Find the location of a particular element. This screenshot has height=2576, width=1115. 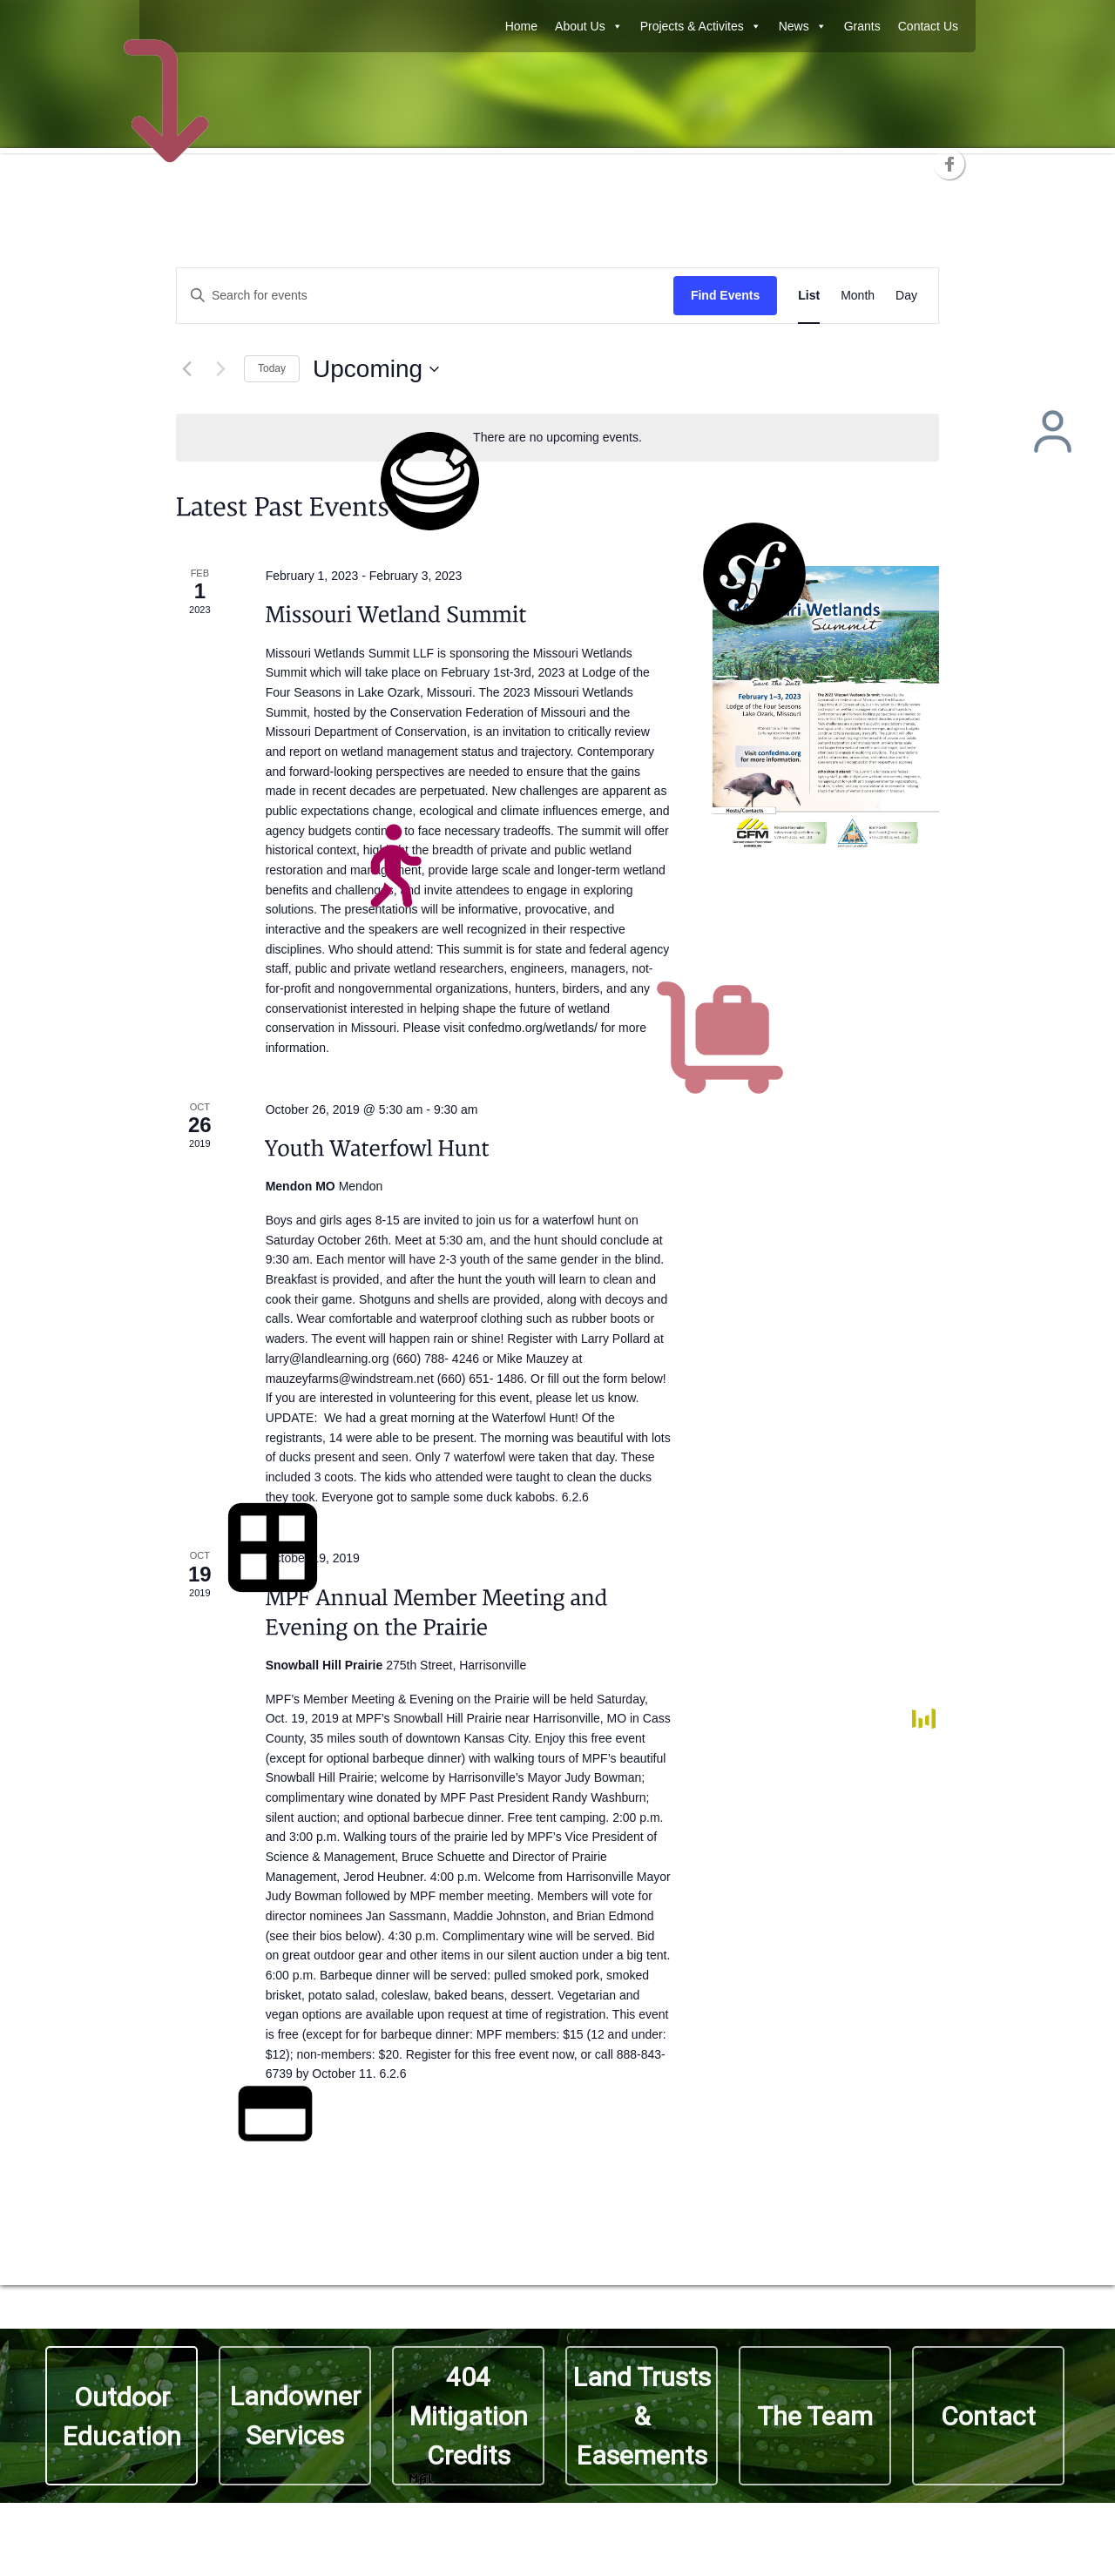

symfony framework logo is located at coordinates (754, 574).